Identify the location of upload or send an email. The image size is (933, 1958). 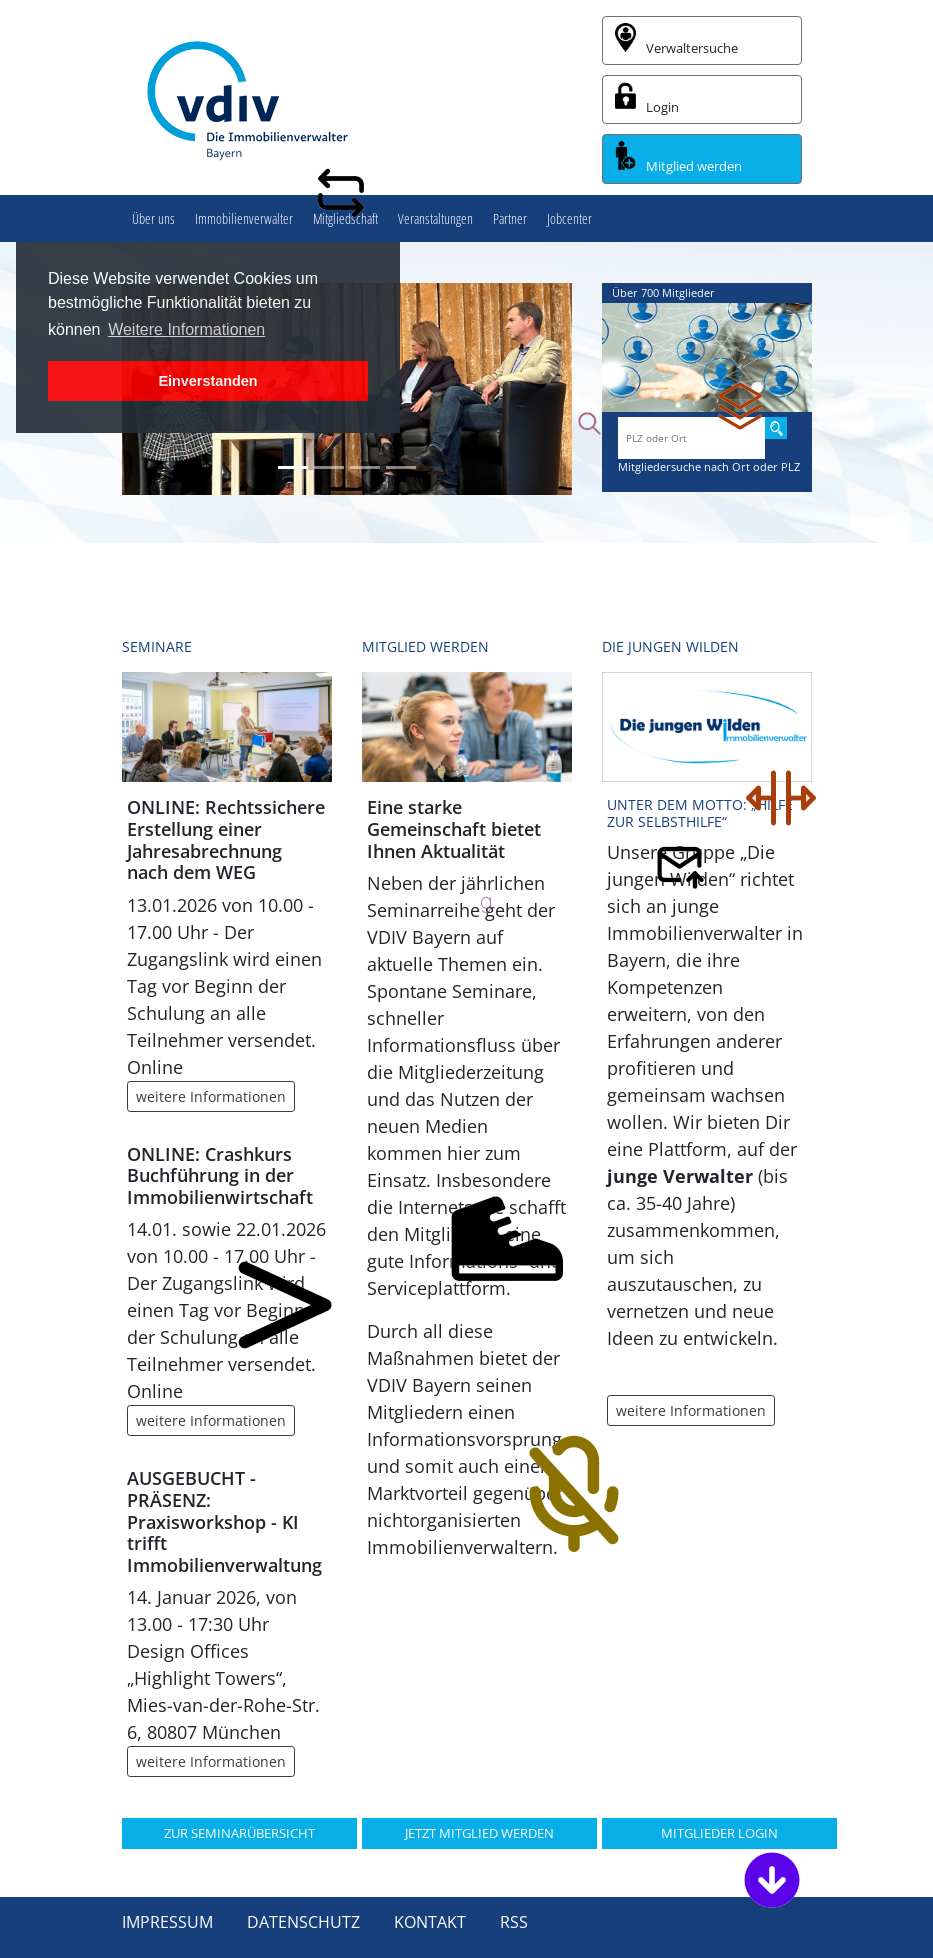
(679, 864).